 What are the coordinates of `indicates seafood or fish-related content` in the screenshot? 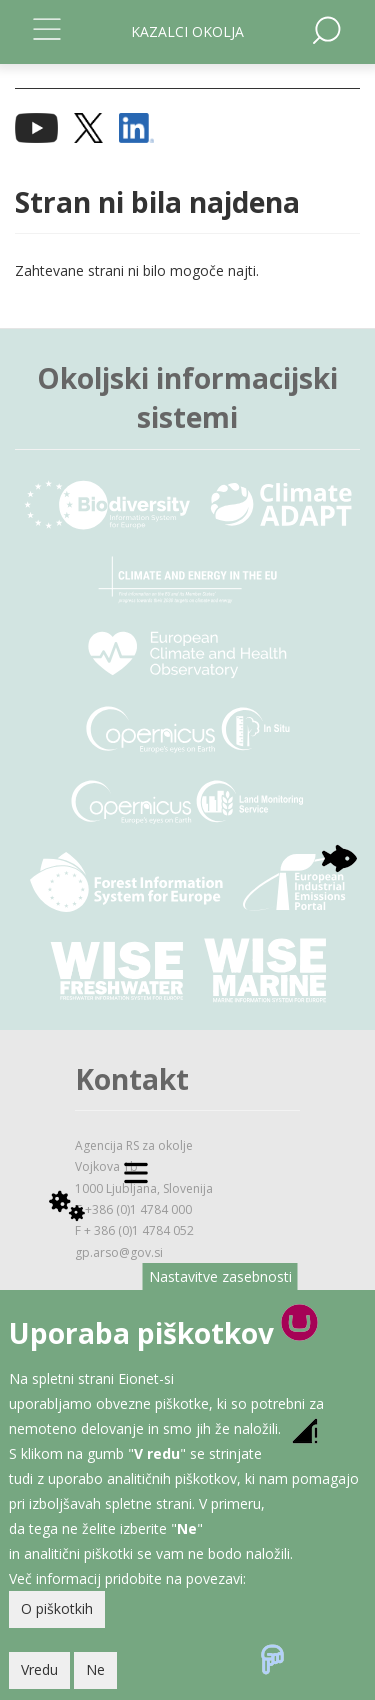 It's located at (339, 858).